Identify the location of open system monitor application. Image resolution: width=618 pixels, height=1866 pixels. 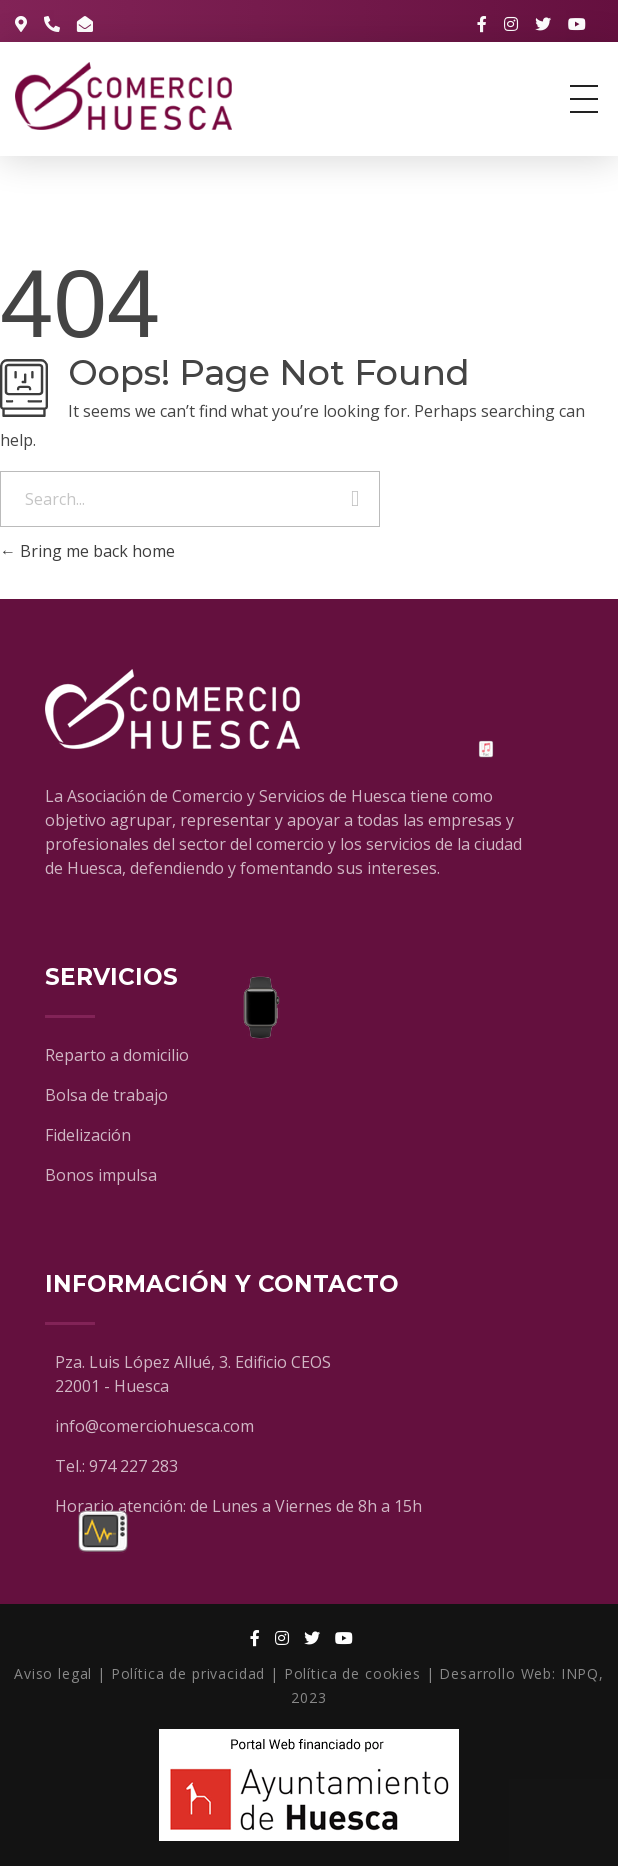
(103, 1531).